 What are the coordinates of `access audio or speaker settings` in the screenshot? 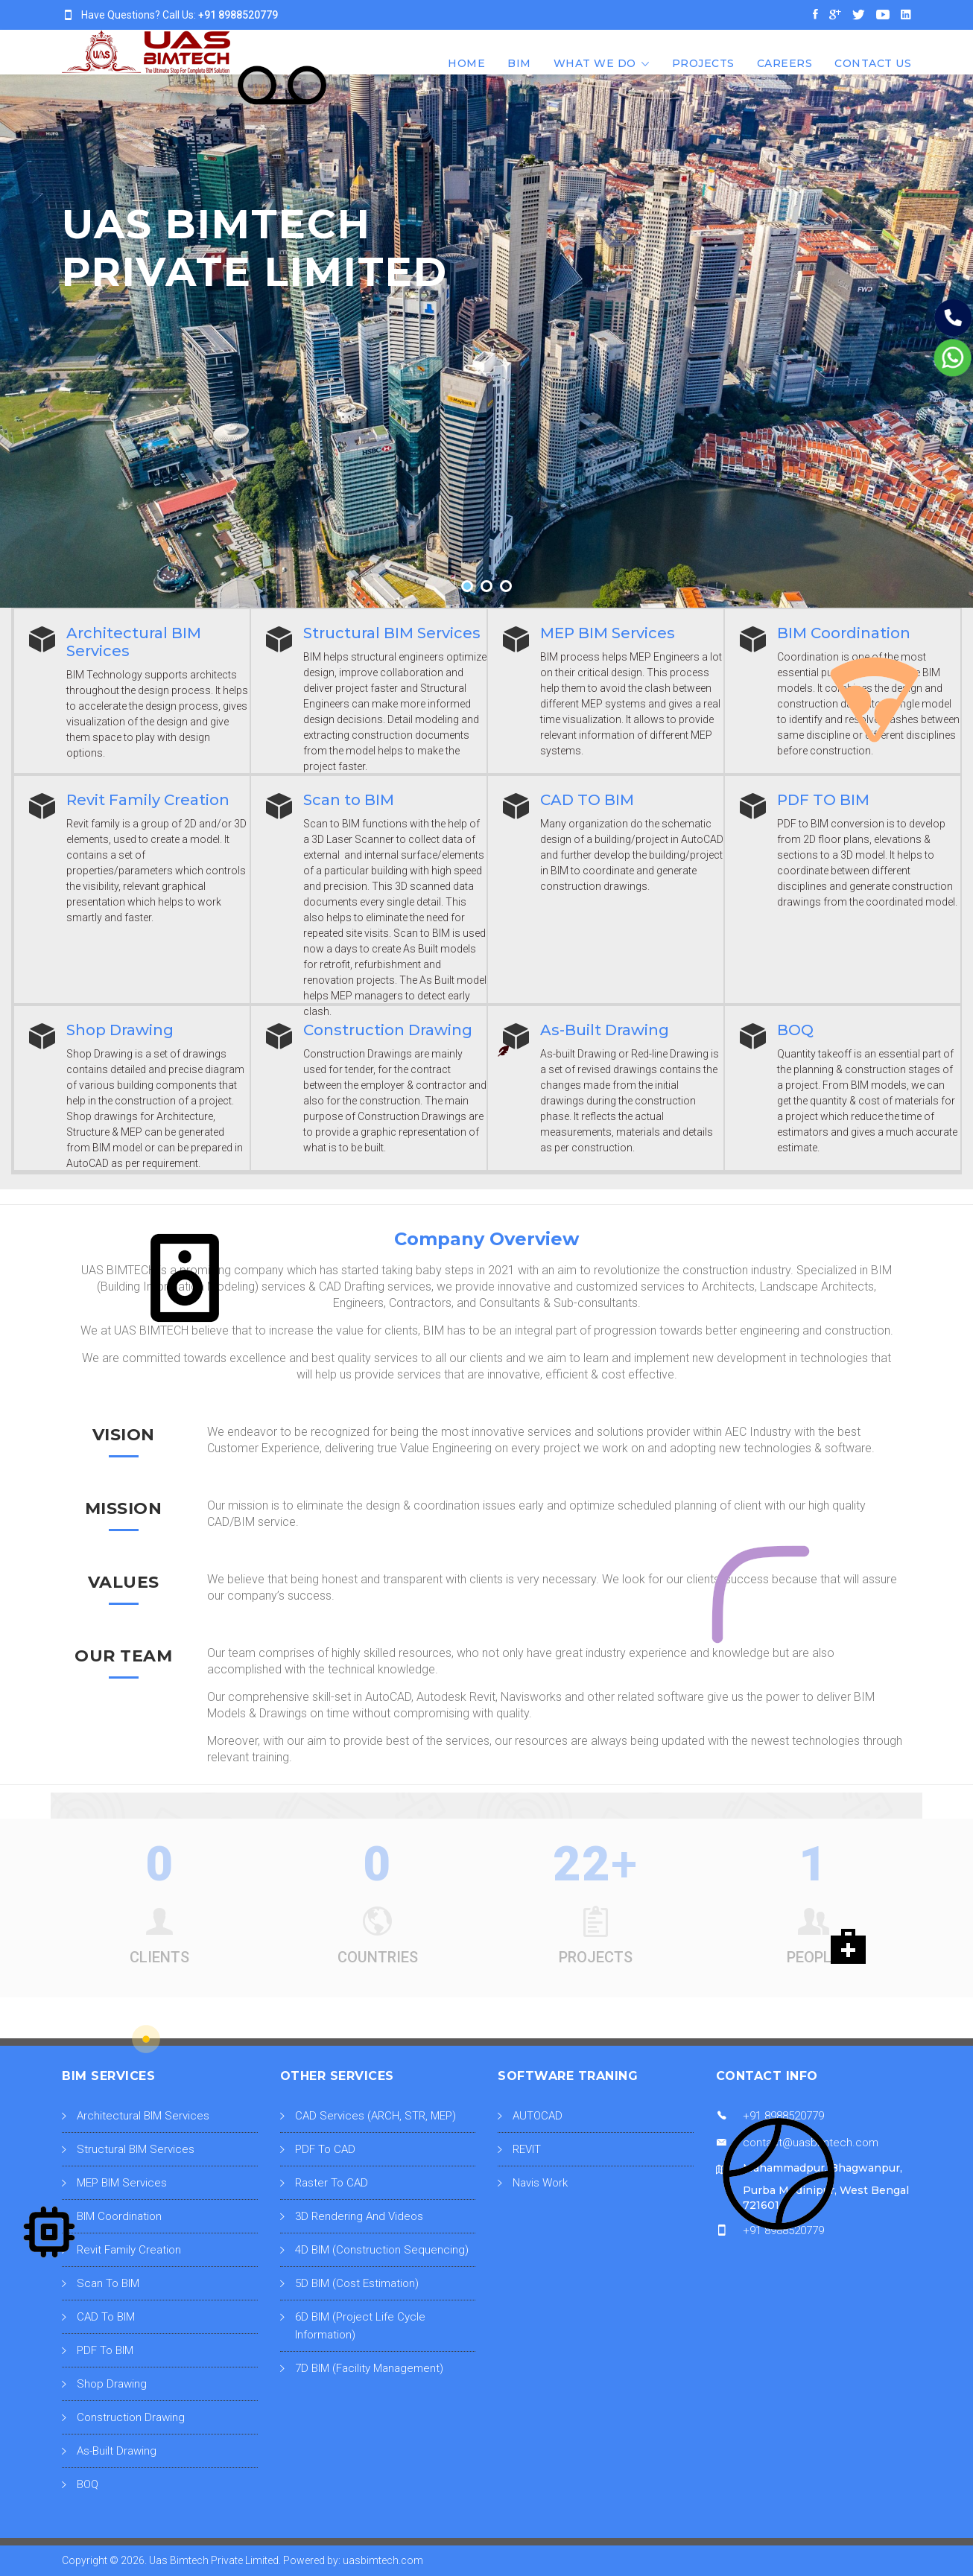 It's located at (185, 1278).